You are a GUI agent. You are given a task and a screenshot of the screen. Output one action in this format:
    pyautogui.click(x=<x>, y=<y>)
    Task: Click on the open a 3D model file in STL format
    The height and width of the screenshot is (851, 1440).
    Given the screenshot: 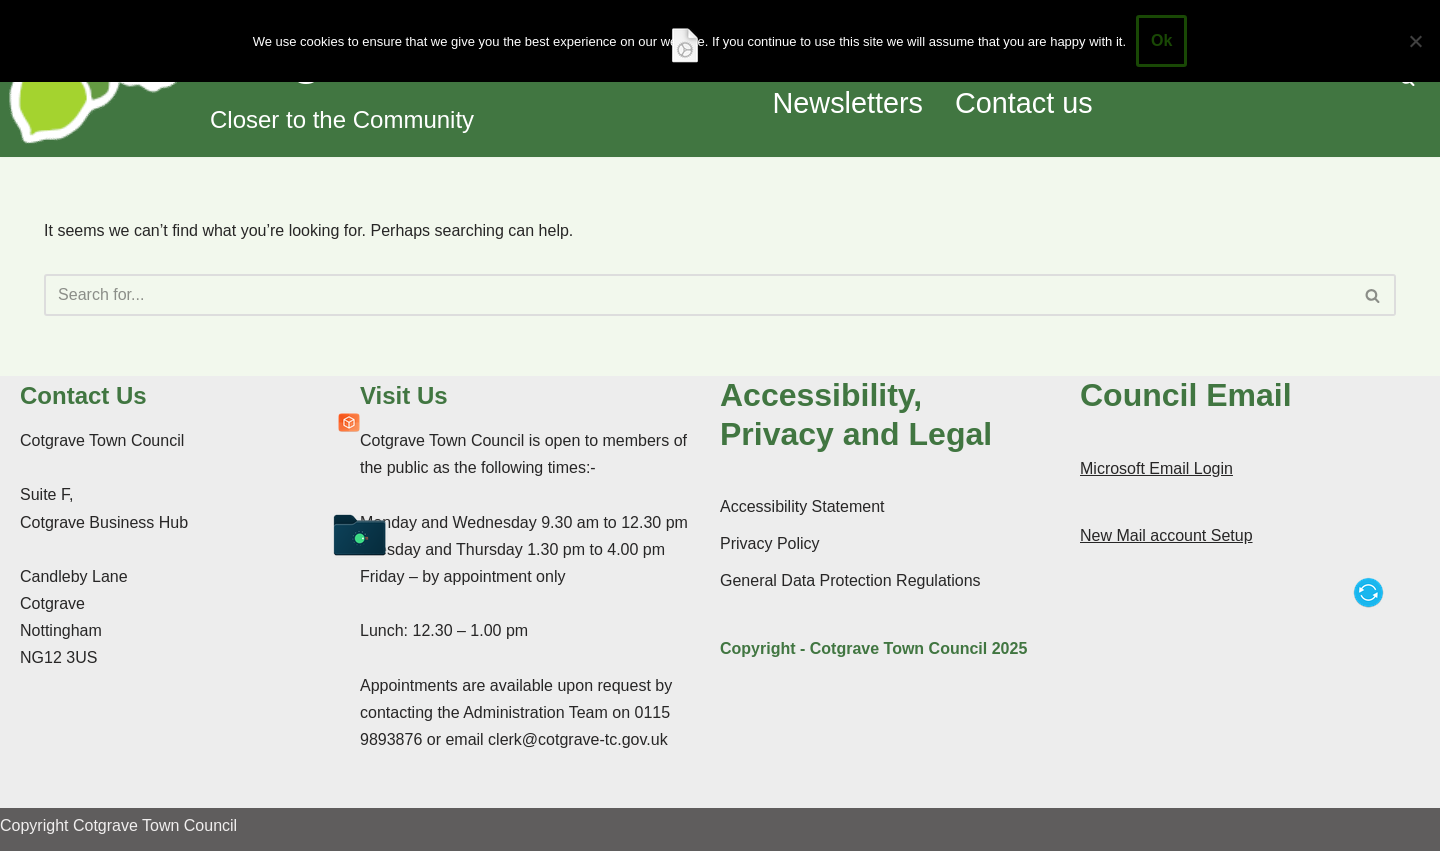 What is the action you would take?
    pyautogui.click(x=349, y=422)
    